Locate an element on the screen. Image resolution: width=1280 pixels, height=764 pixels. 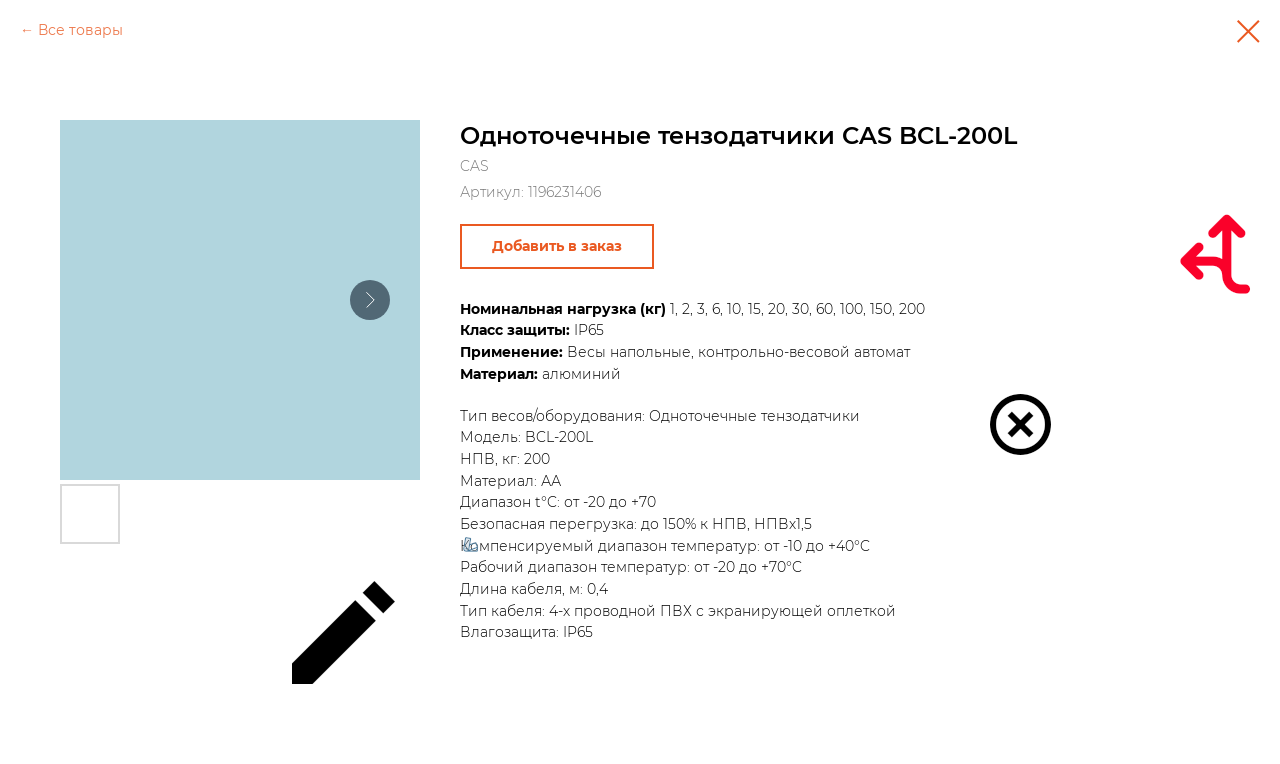
edit this item is located at coordinates (343, 632).